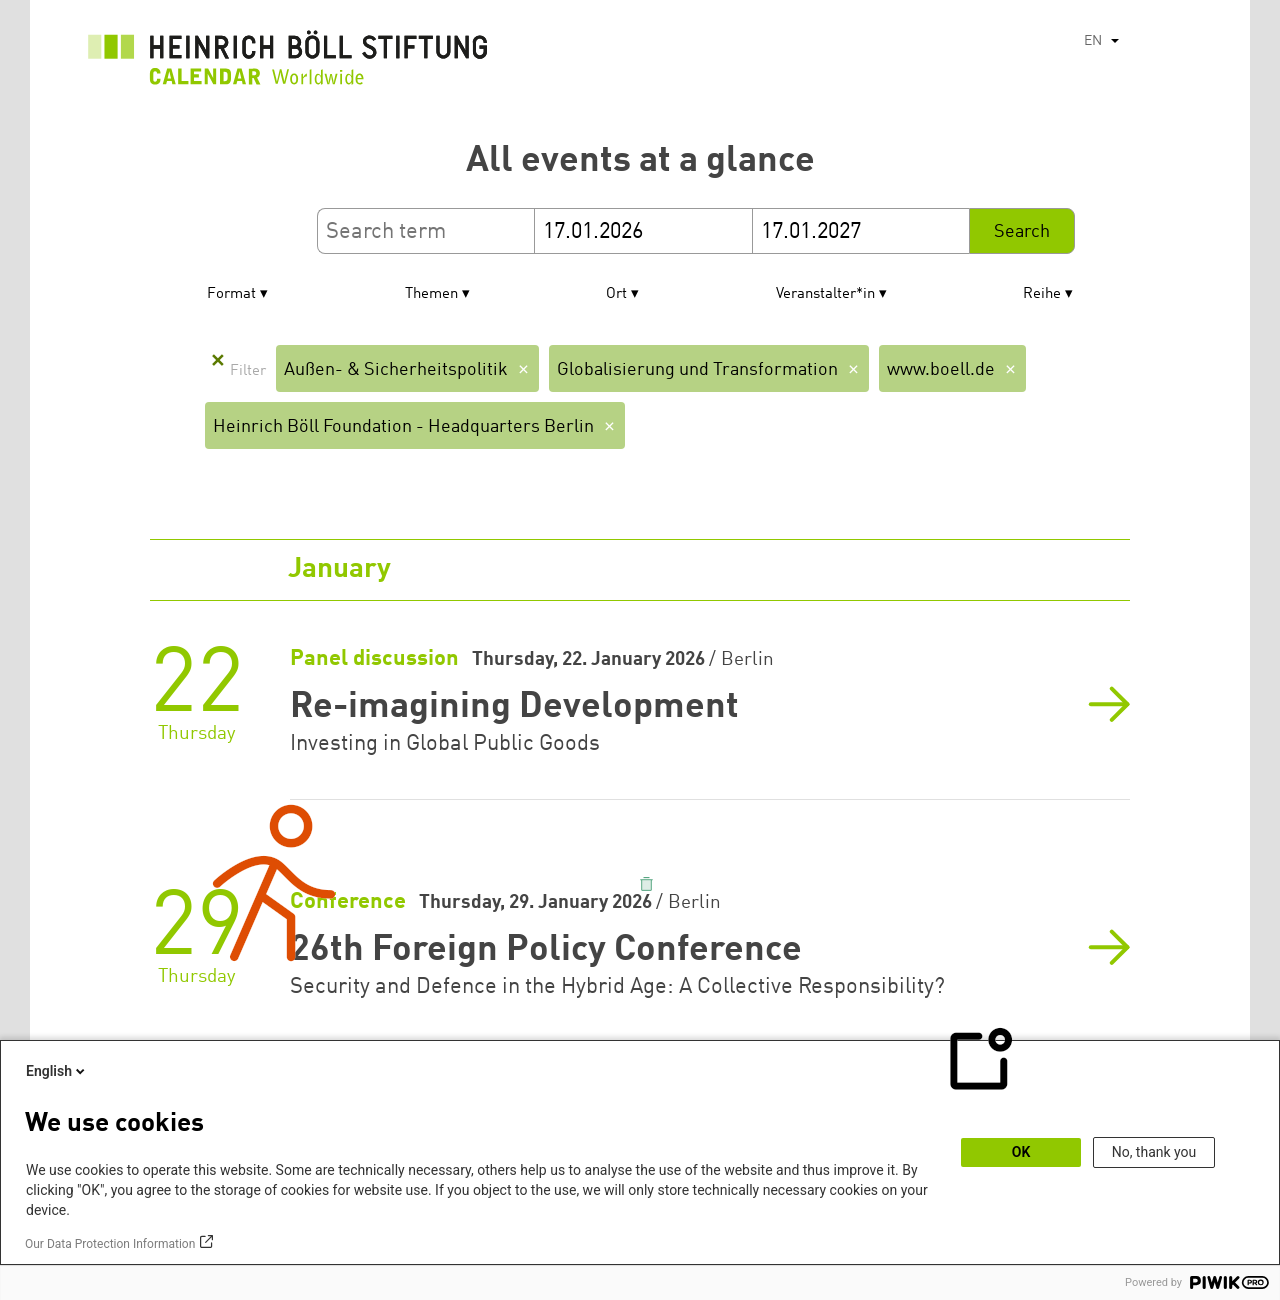 The width and height of the screenshot is (1280, 1300). Describe the element at coordinates (274, 883) in the screenshot. I see `pedestrian or walking directions mode` at that location.